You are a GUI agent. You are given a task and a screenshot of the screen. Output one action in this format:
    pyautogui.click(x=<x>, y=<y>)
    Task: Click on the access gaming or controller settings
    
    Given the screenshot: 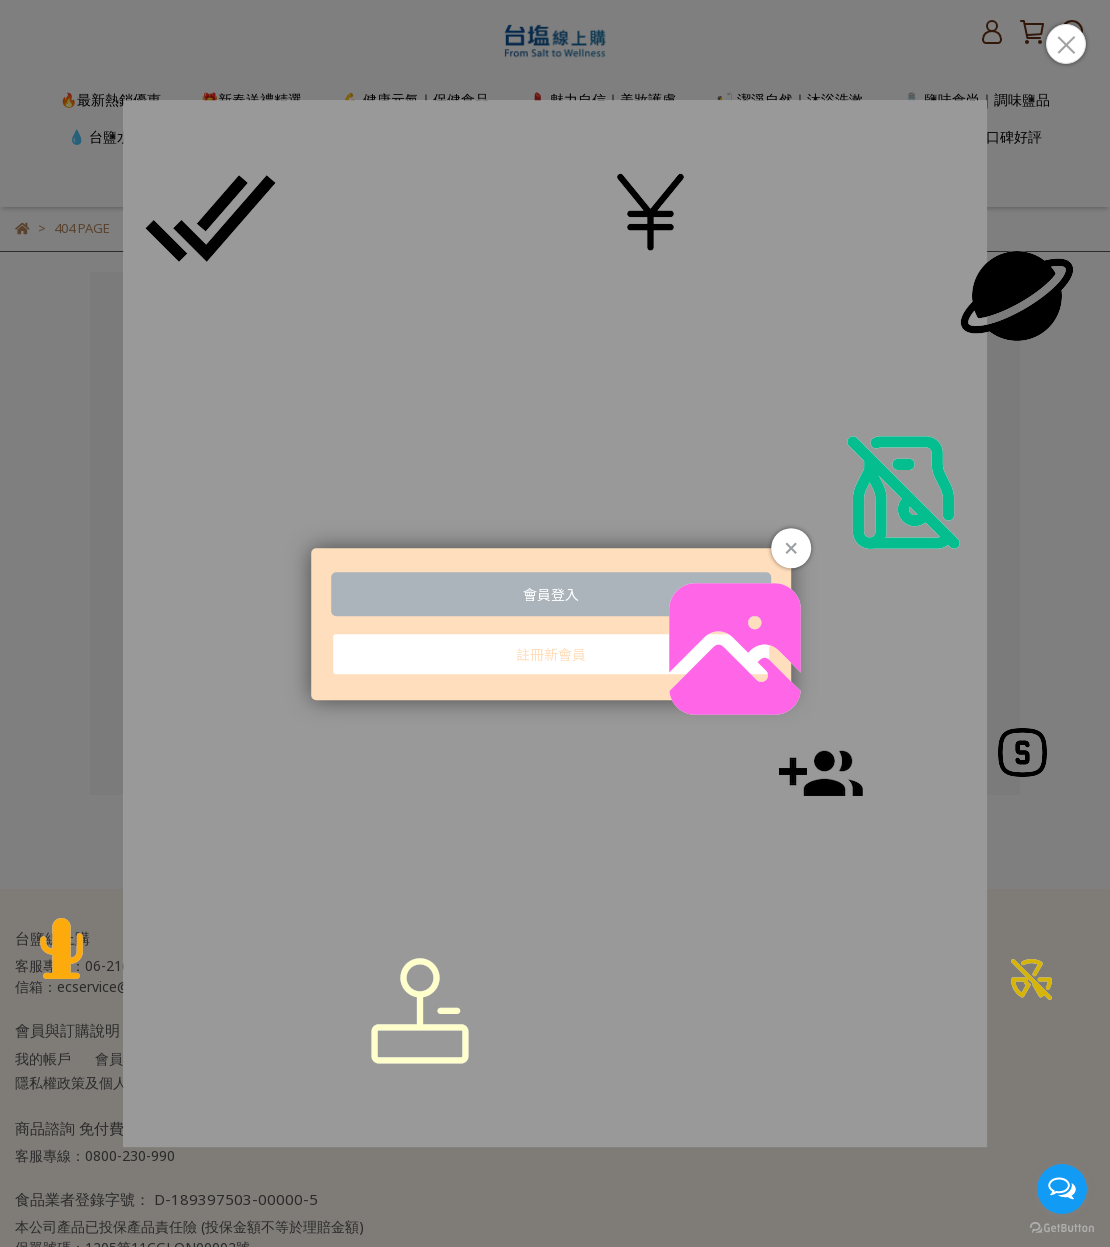 What is the action you would take?
    pyautogui.click(x=420, y=1015)
    